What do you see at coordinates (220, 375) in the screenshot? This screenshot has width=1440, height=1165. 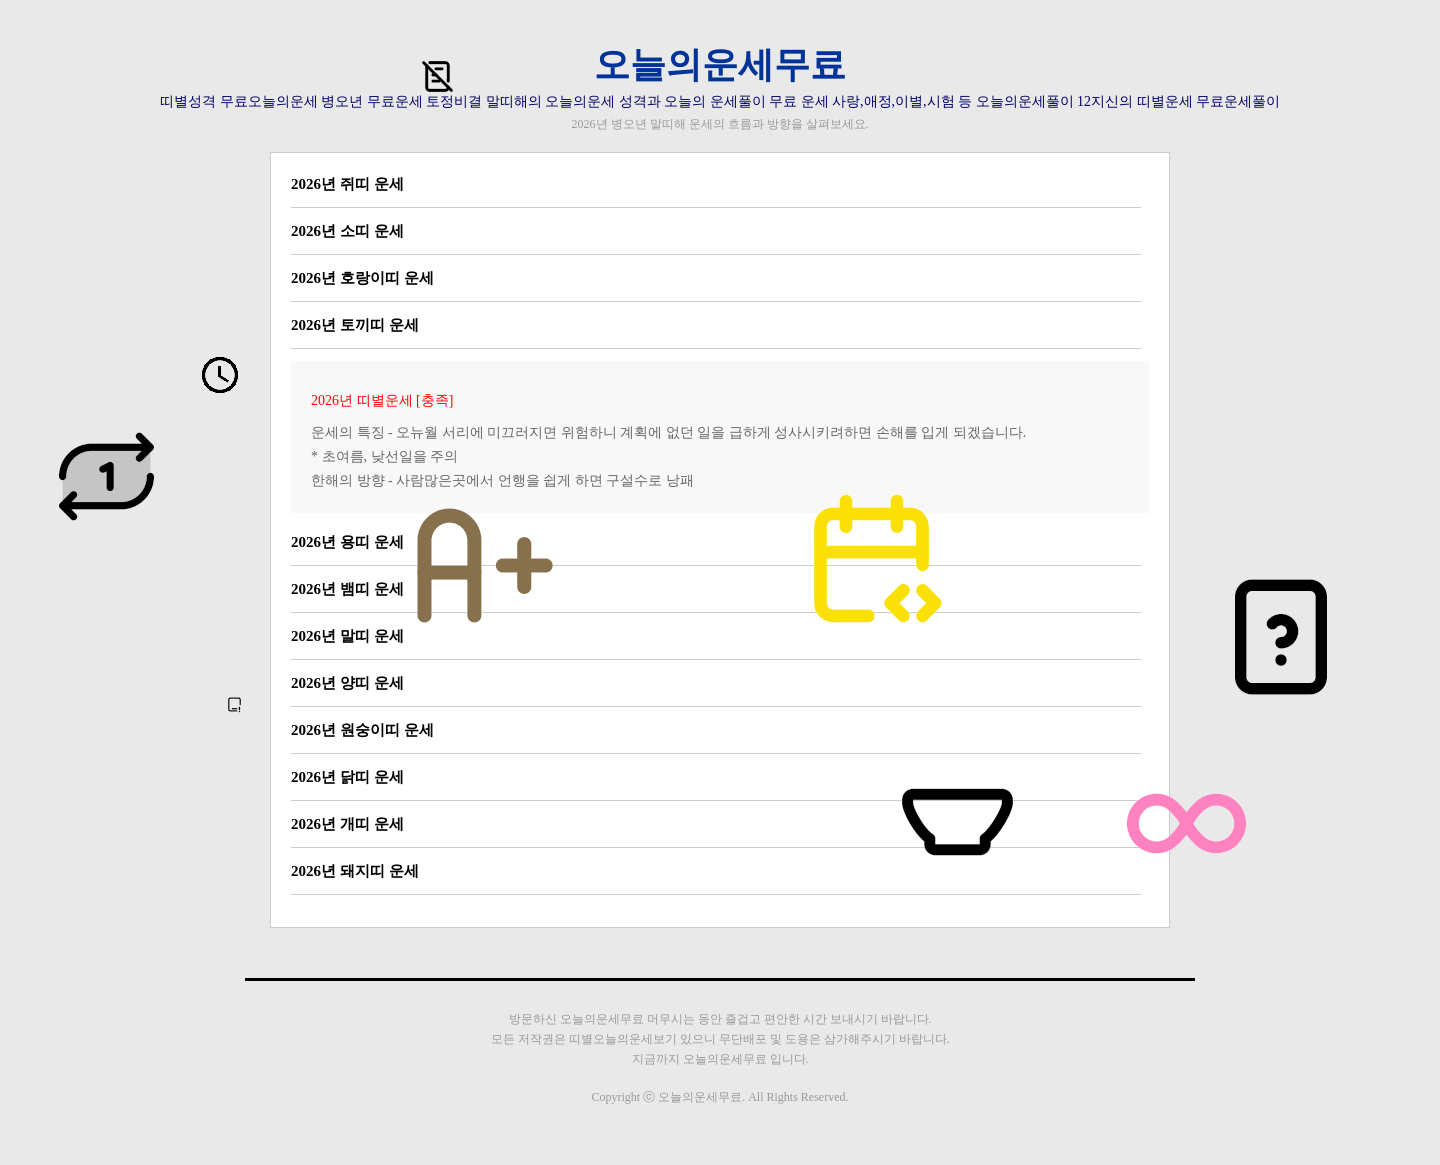 I see `view time or clock settings` at bounding box center [220, 375].